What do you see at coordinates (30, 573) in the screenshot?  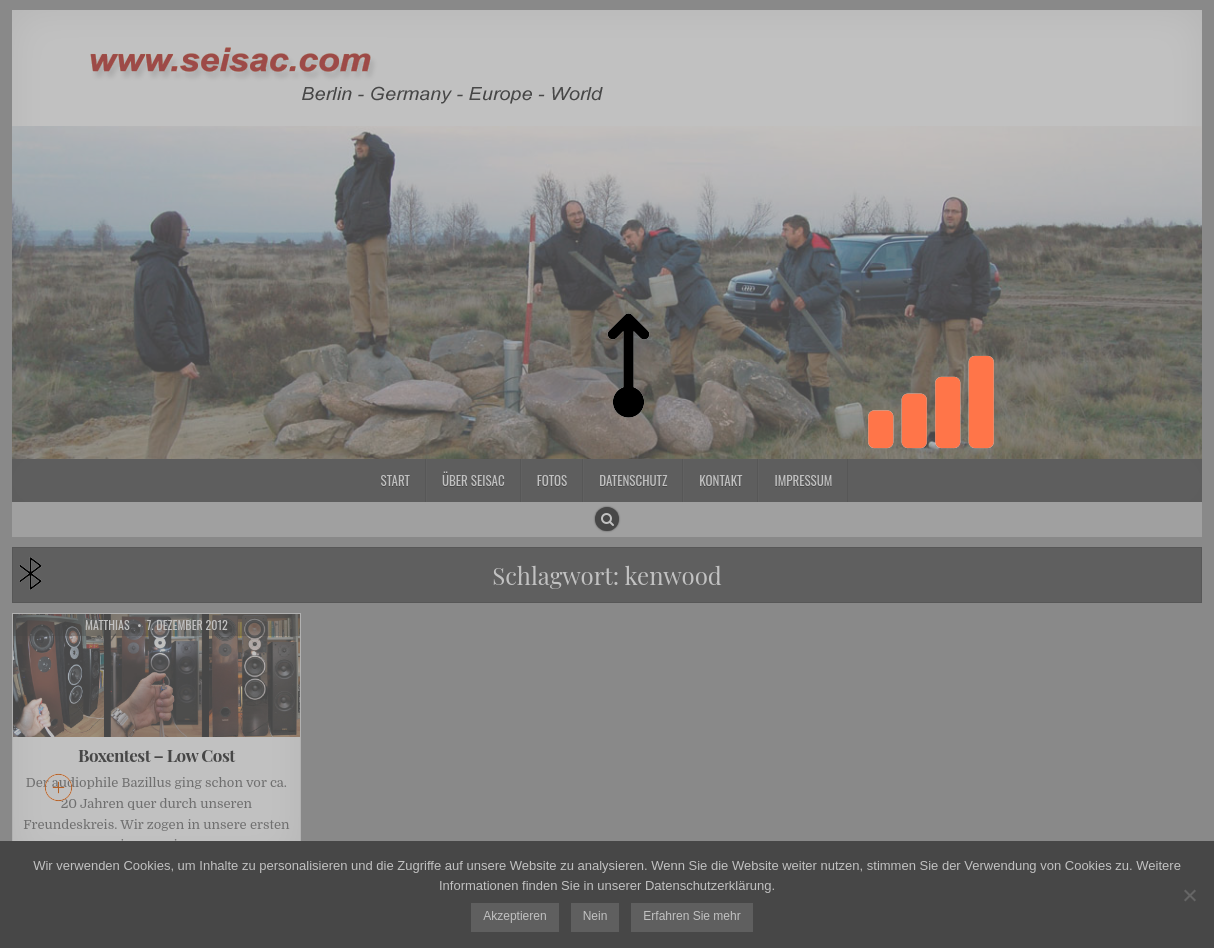 I see `toggle bluetooth connectivity` at bounding box center [30, 573].